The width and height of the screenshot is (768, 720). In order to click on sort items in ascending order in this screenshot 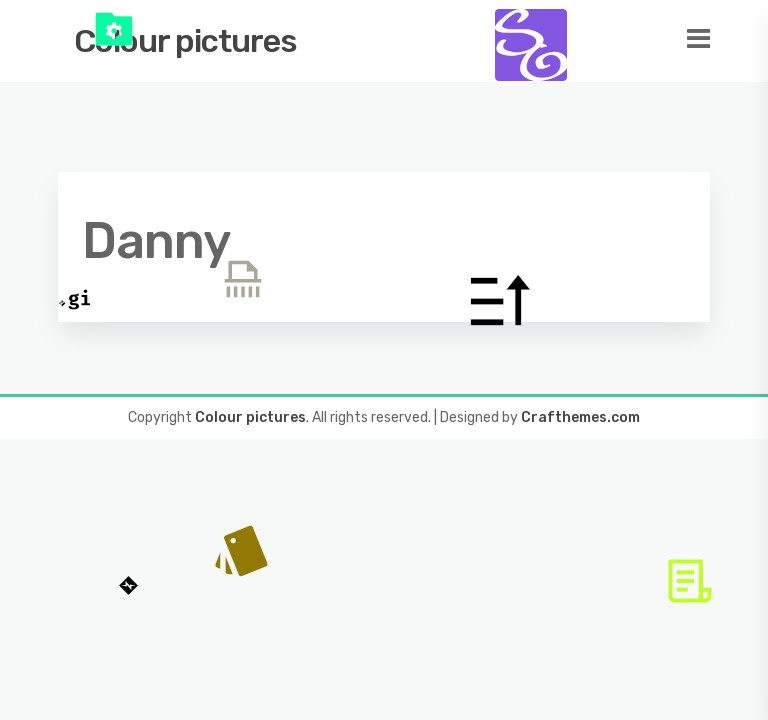, I will do `click(497, 301)`.